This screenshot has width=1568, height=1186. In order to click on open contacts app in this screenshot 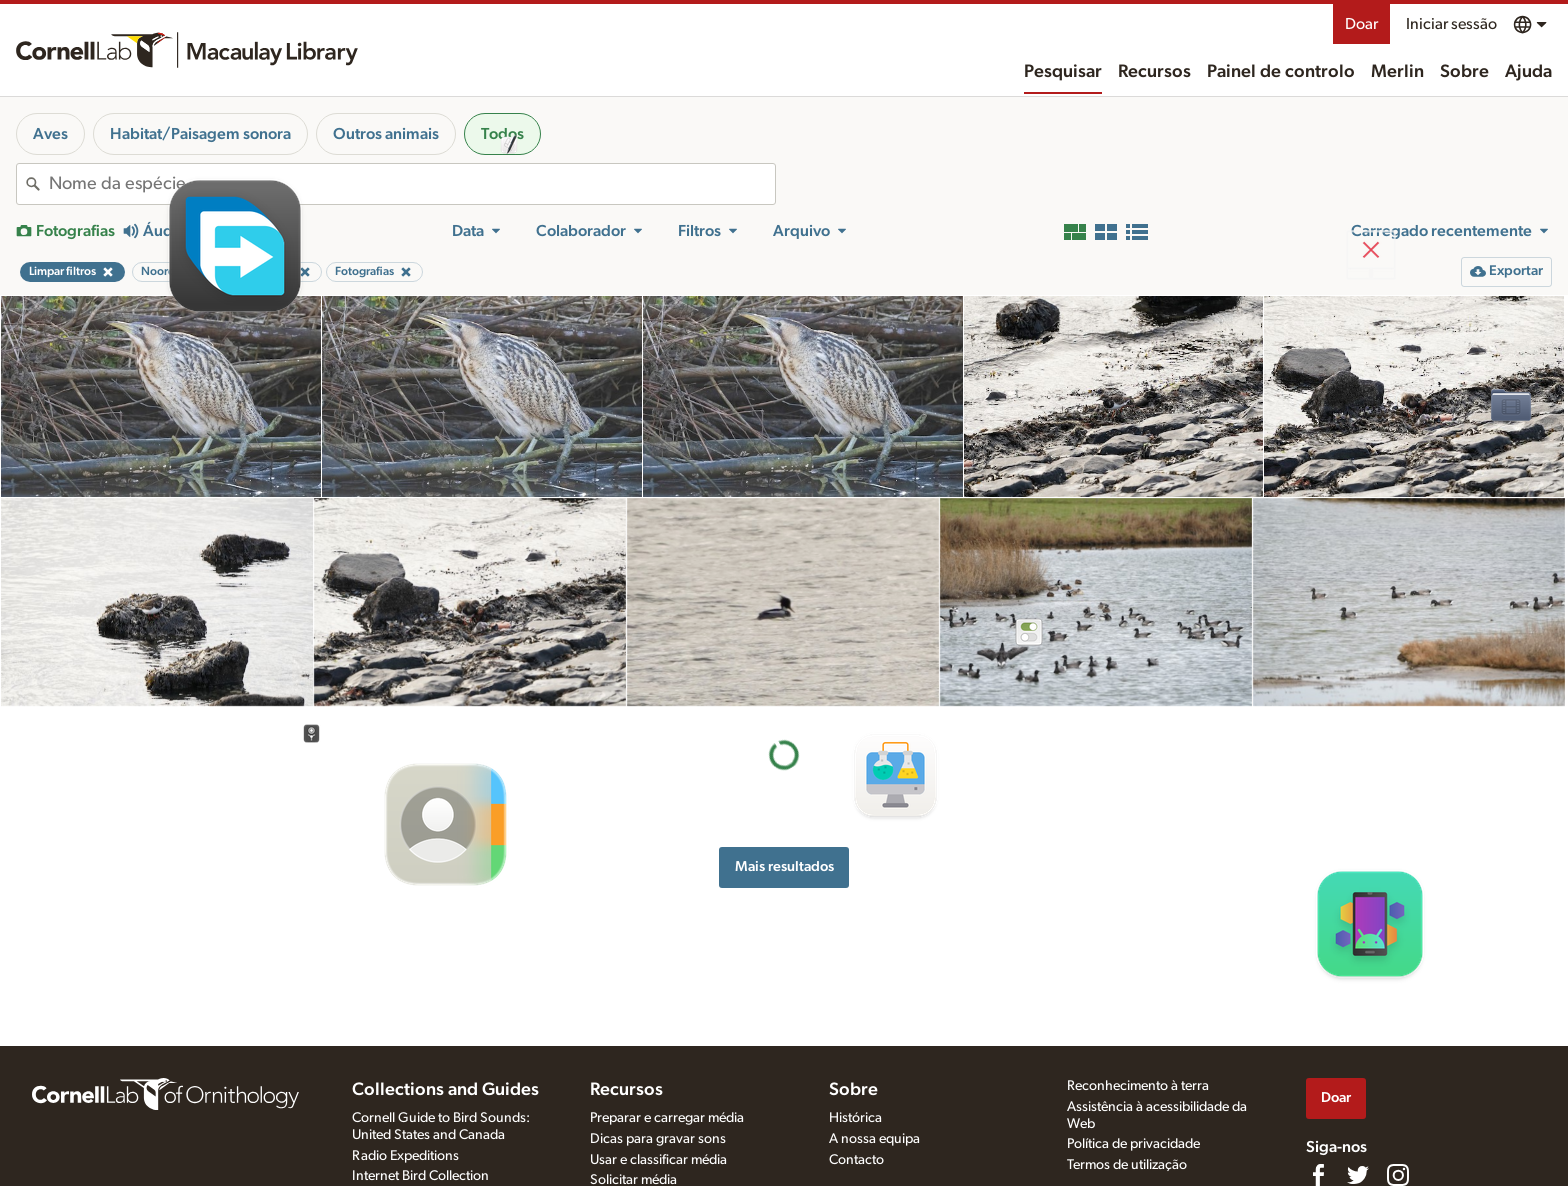, I will do `click(445, 824)`.